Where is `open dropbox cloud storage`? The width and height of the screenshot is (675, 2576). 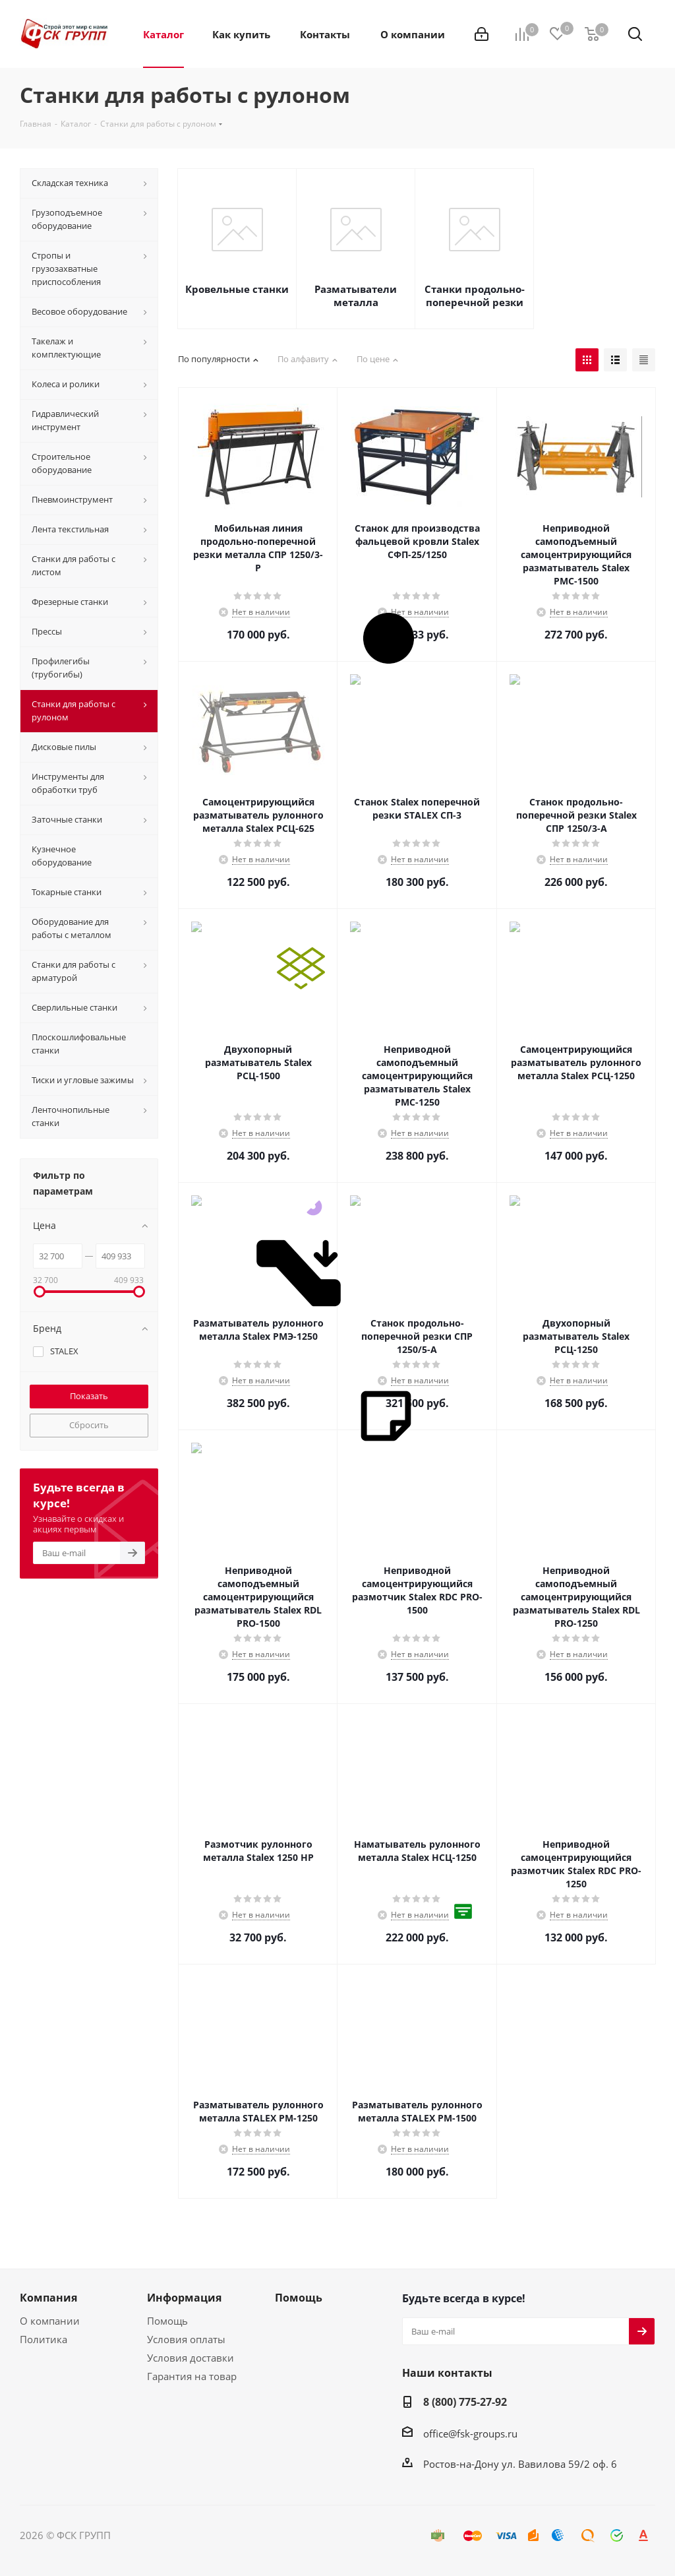
open dropbox cloud storage is located at coordinates (301, 966).